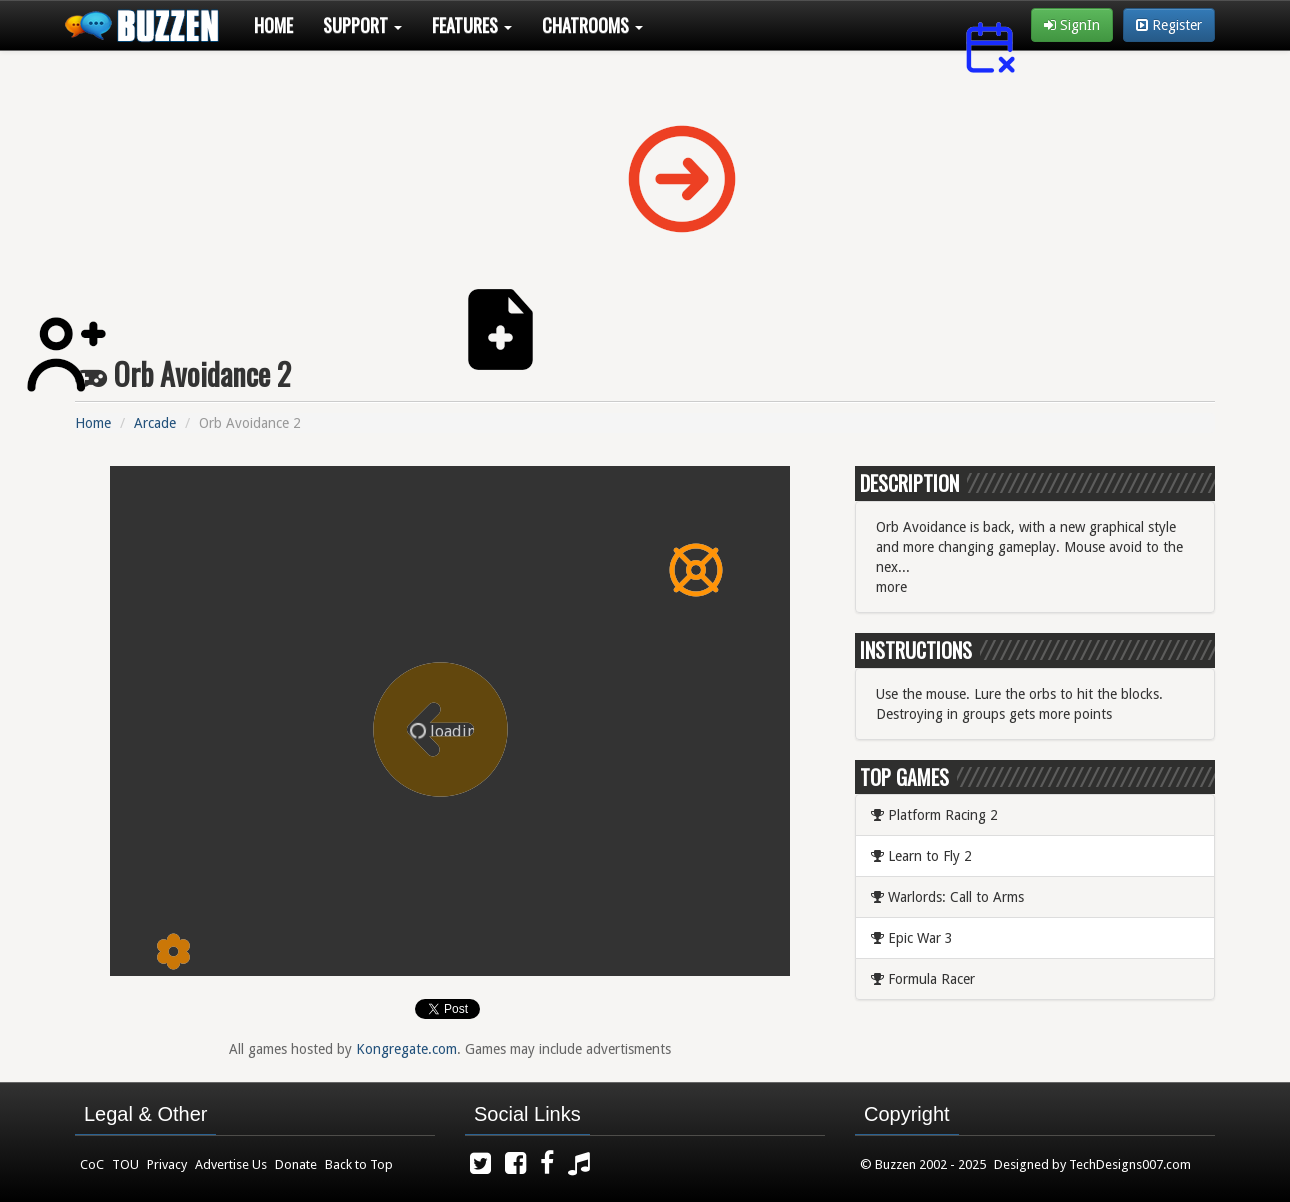 Image resolution: width=1290 pixels, height=1202 pixels. What do you see at coordinates (173, 951) in the screenshot?
I see `access garden or plant-related features` at bounding box center [173, 951].